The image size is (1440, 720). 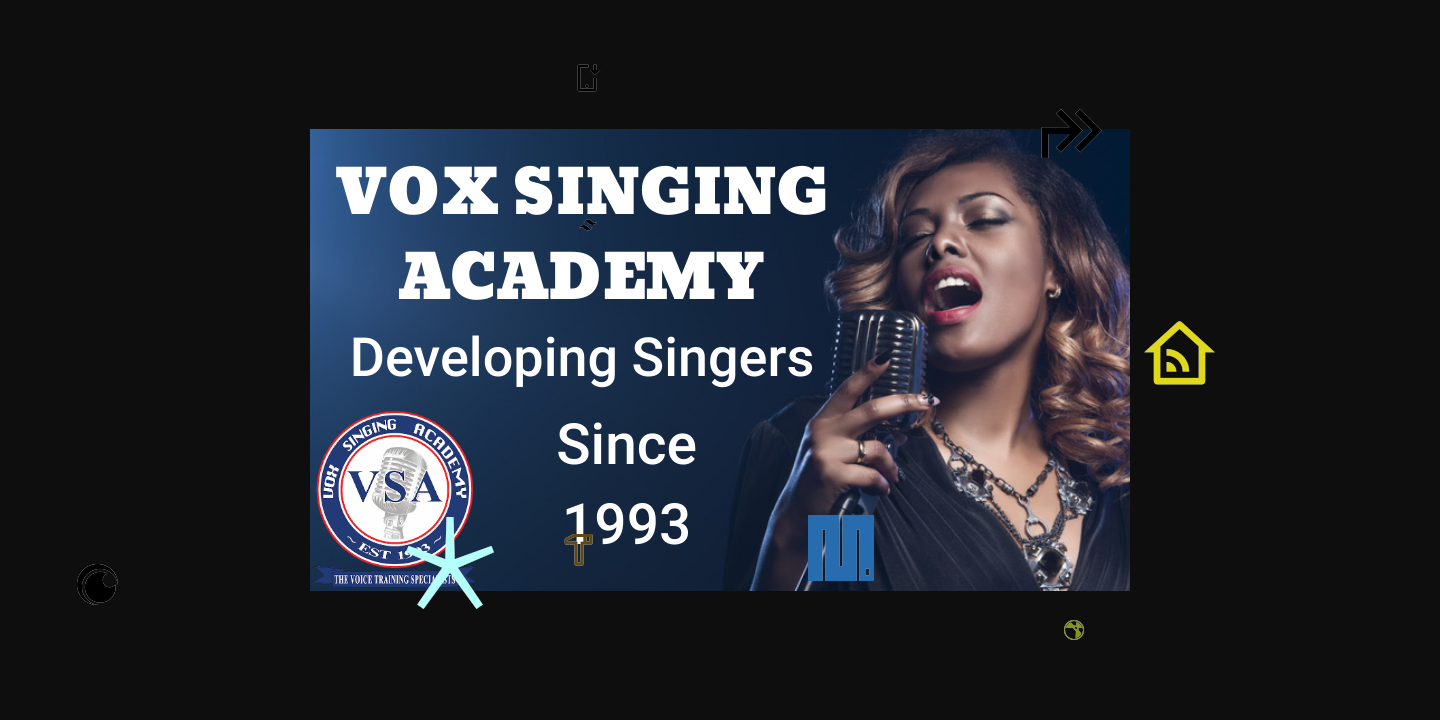 I want to click on access home network settings, so click(x=1179, y=355).